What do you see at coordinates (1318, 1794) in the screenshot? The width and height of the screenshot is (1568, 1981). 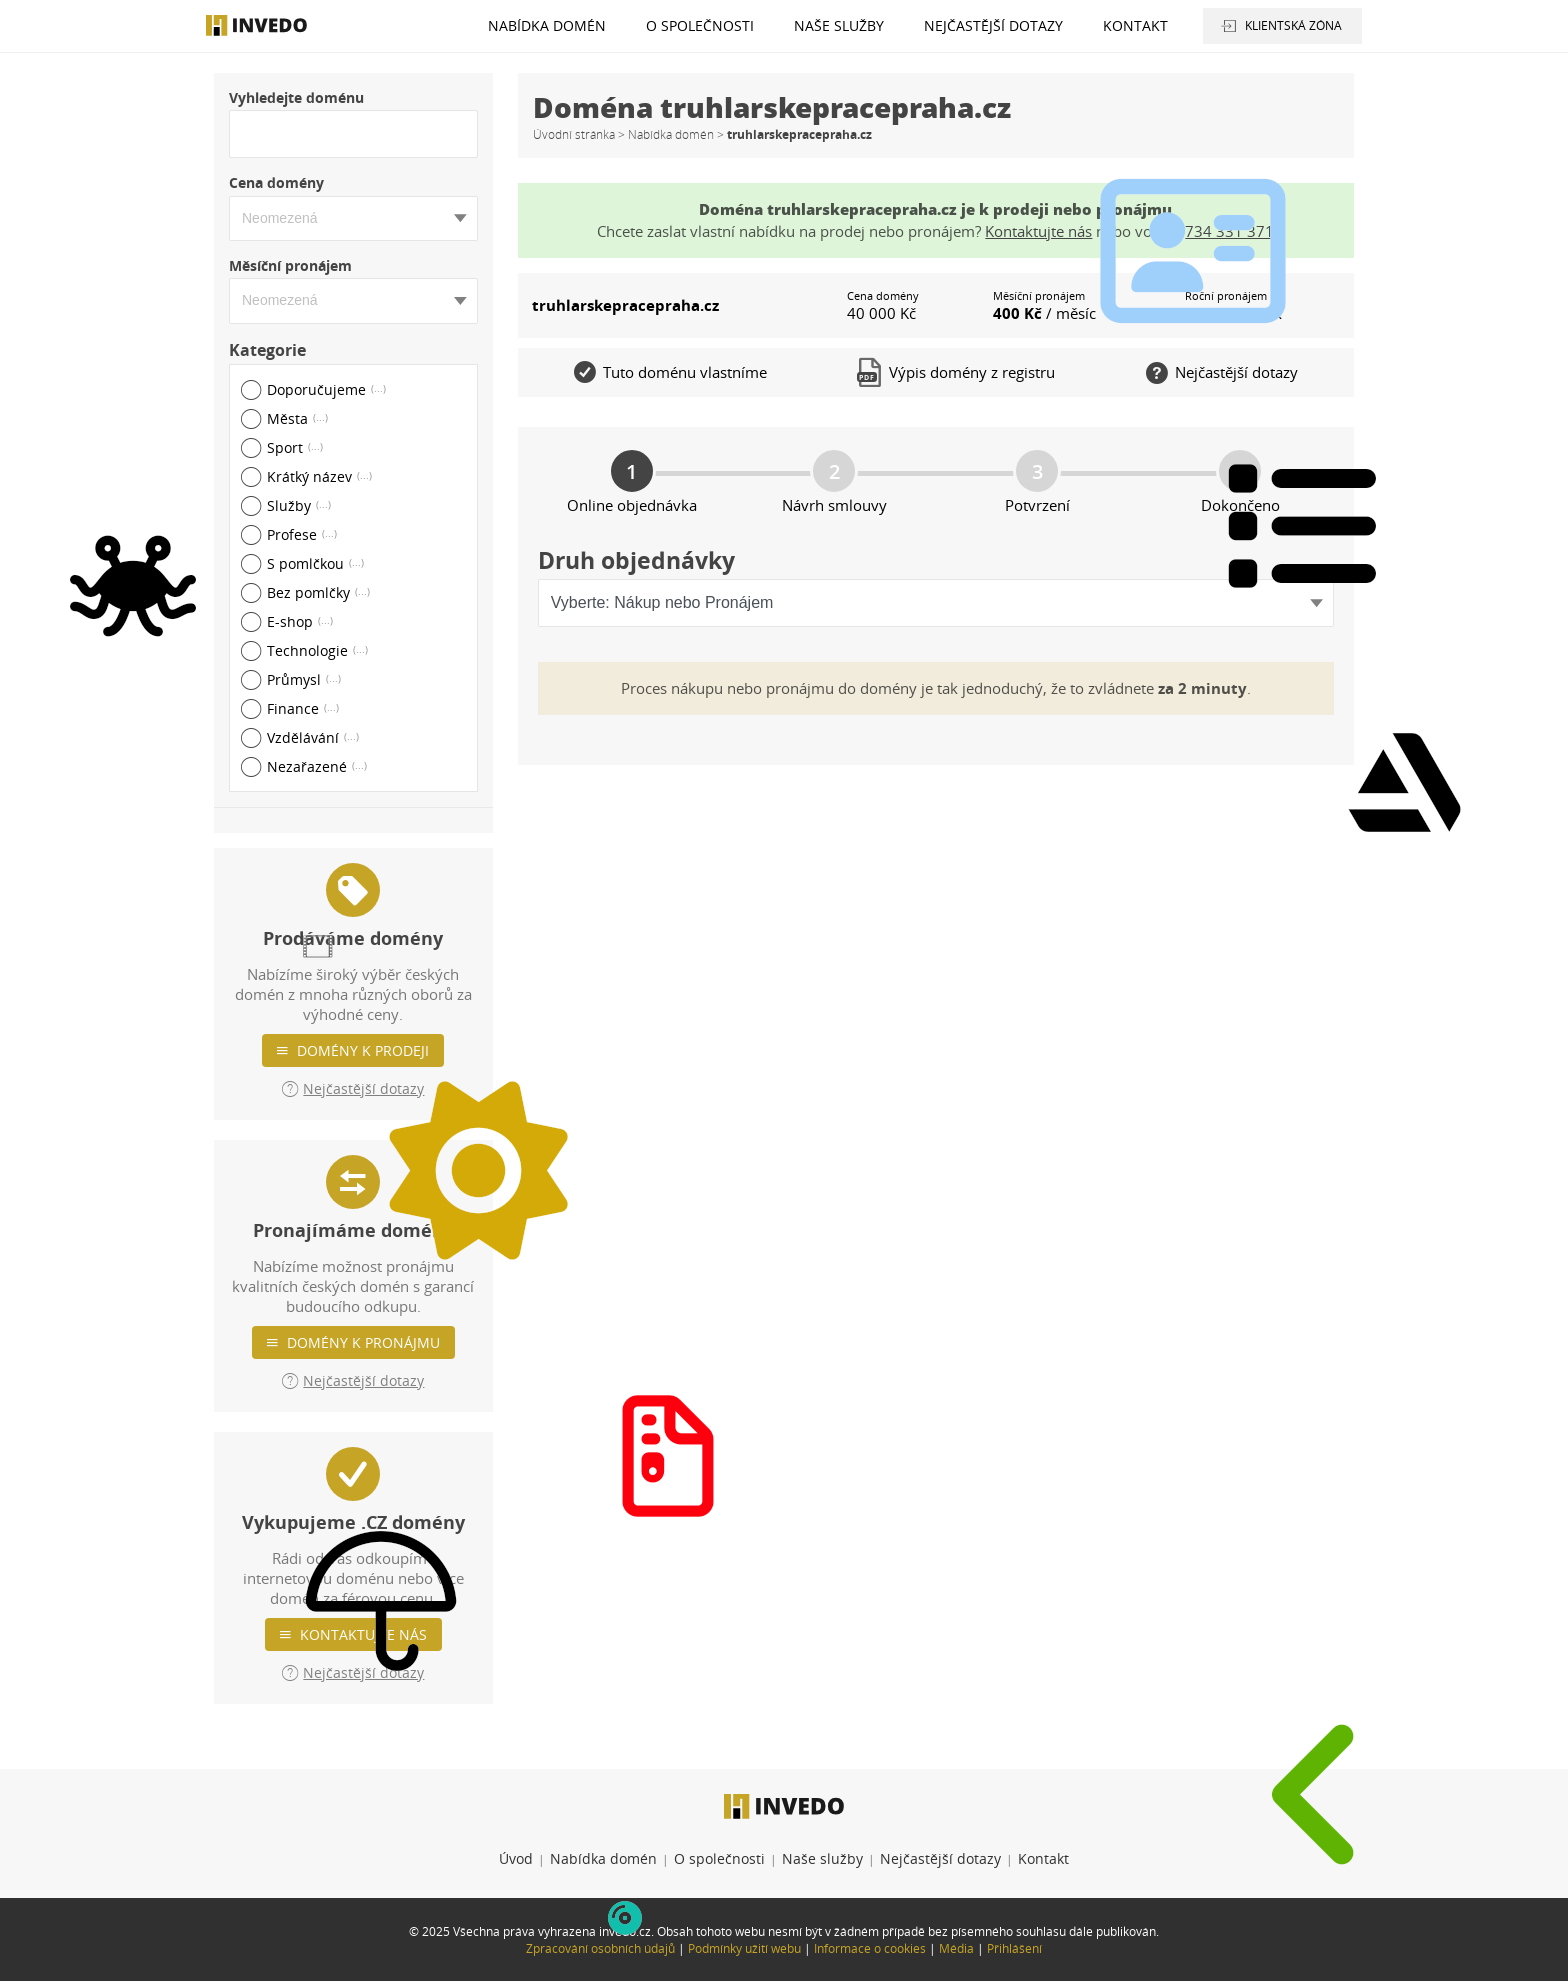 I see `go back to the previous screen` at bounding box center [1318, 1794].